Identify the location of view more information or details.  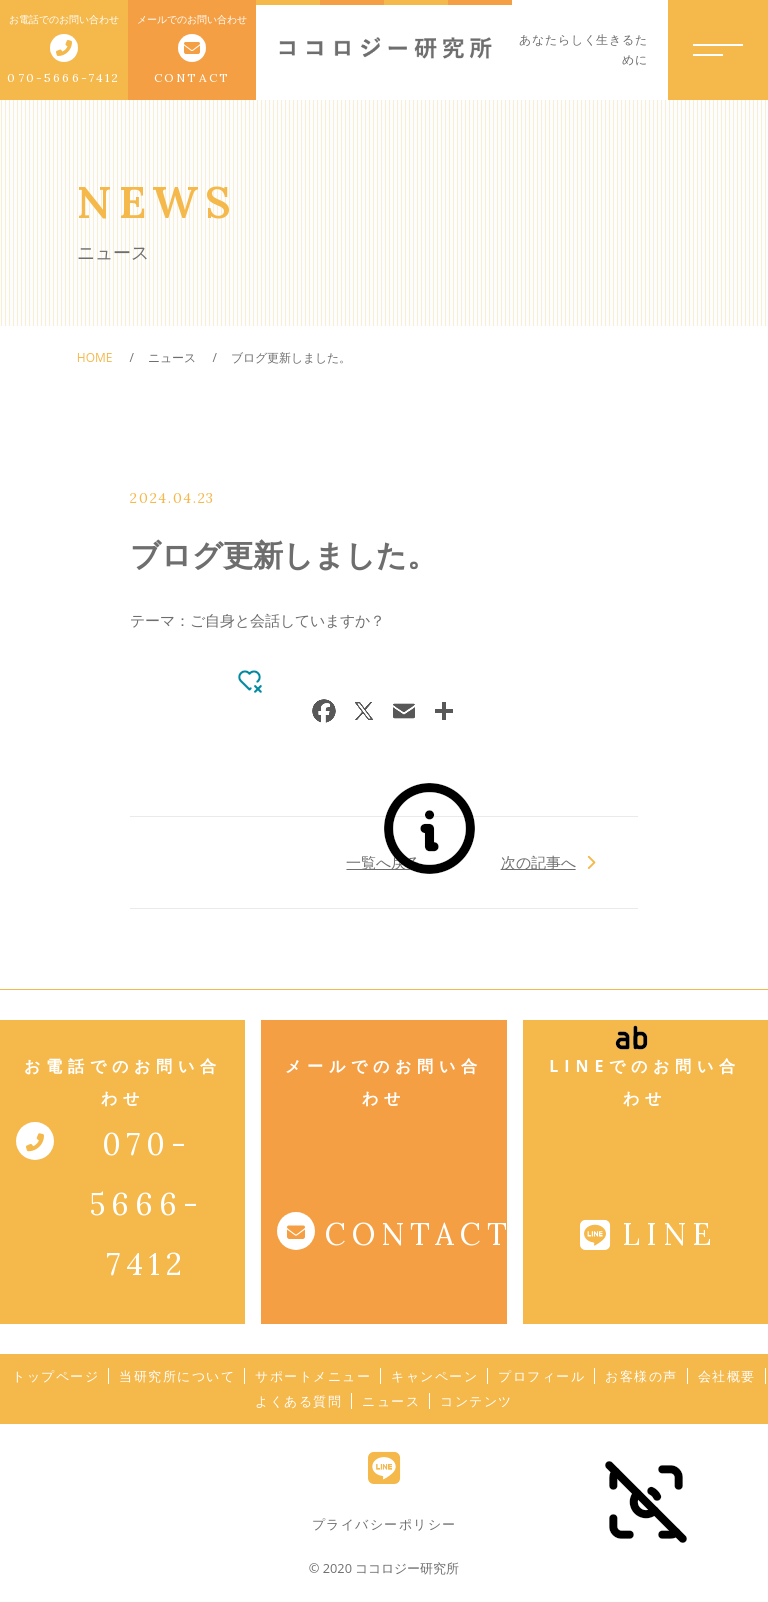
(429, 828).